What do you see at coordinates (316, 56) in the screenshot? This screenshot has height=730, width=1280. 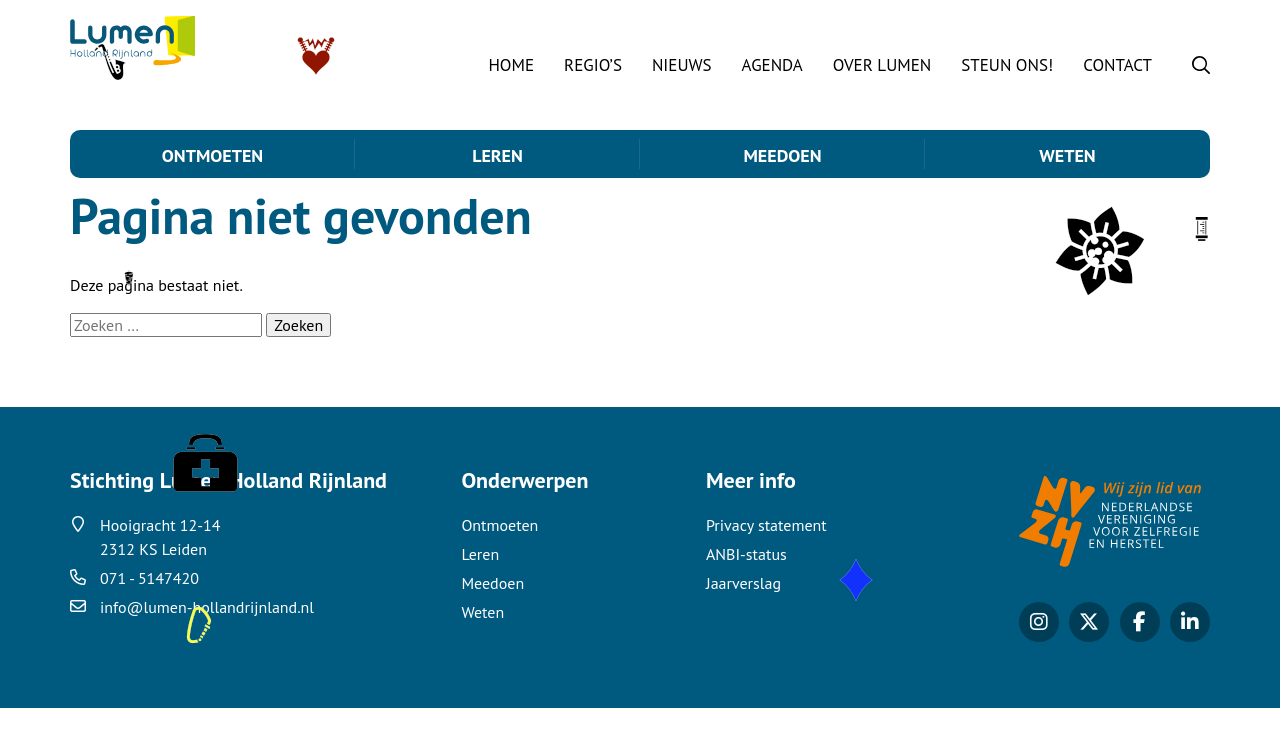 I see `view health or vitality status in a game` at bounding box center [316, 56].